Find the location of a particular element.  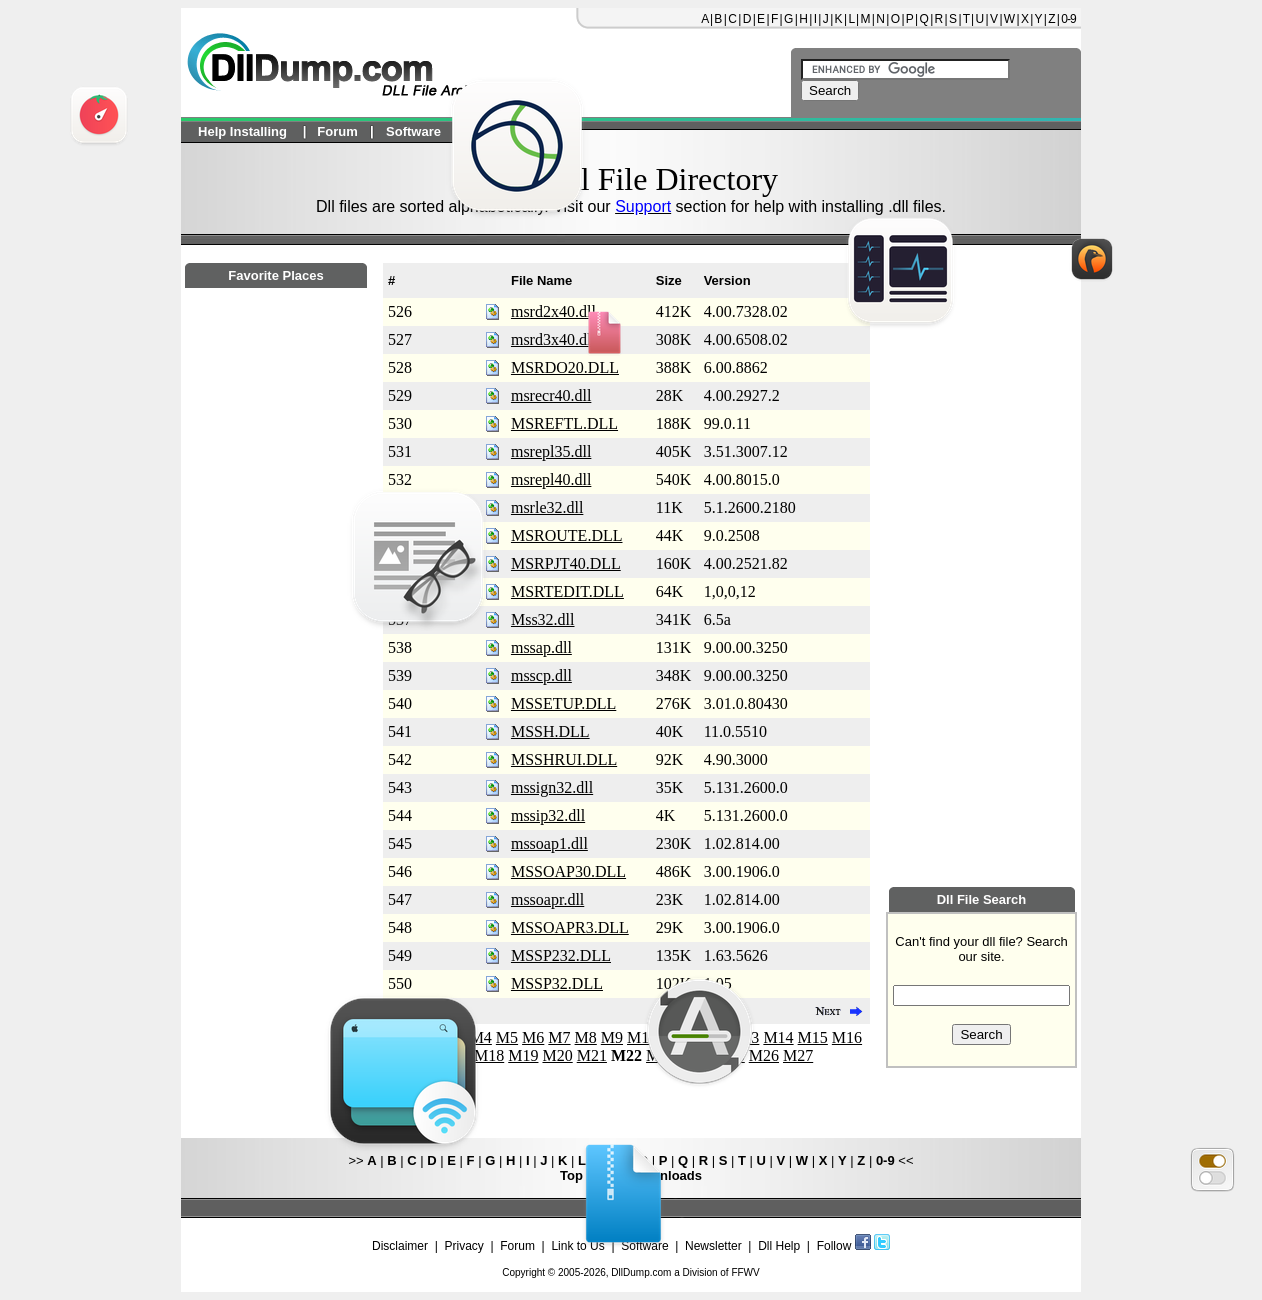

open system settings or preferences is located at coordinates (1212, 1169).